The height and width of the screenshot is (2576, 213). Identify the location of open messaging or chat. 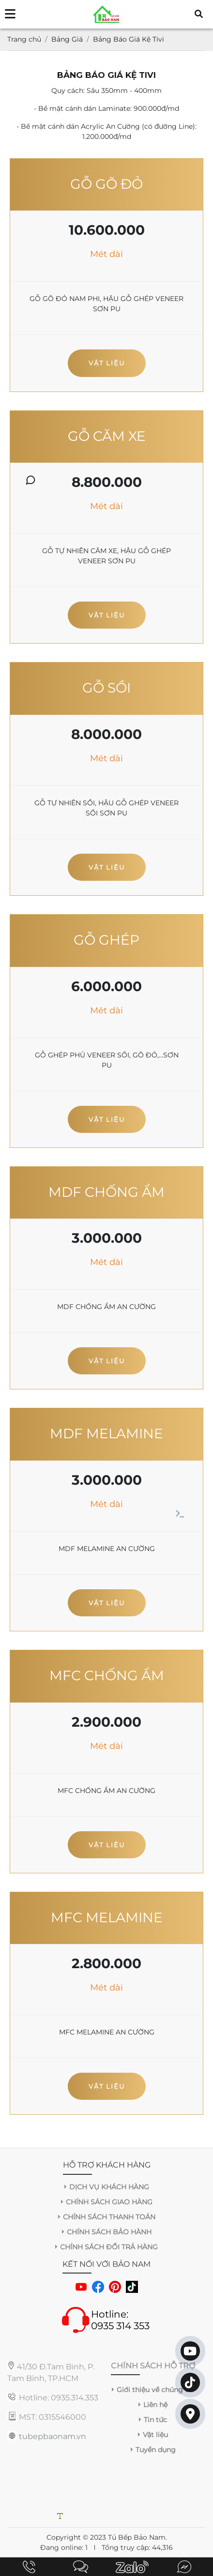
(30, 480).